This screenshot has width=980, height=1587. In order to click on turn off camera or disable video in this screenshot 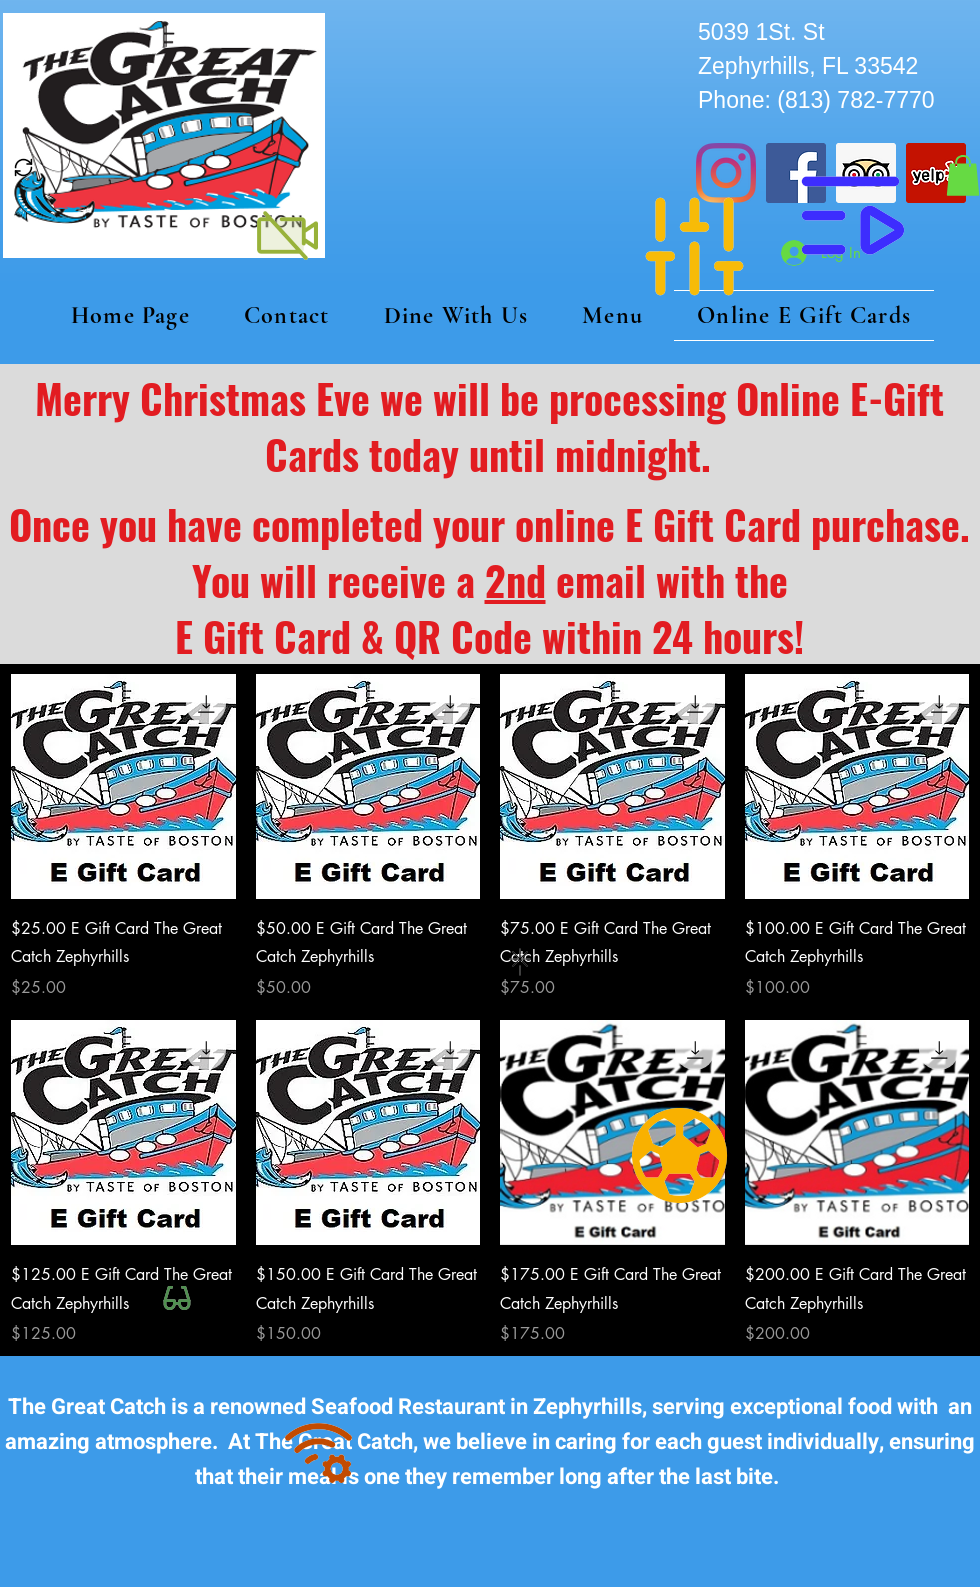, I will do `click(285, 235)`.